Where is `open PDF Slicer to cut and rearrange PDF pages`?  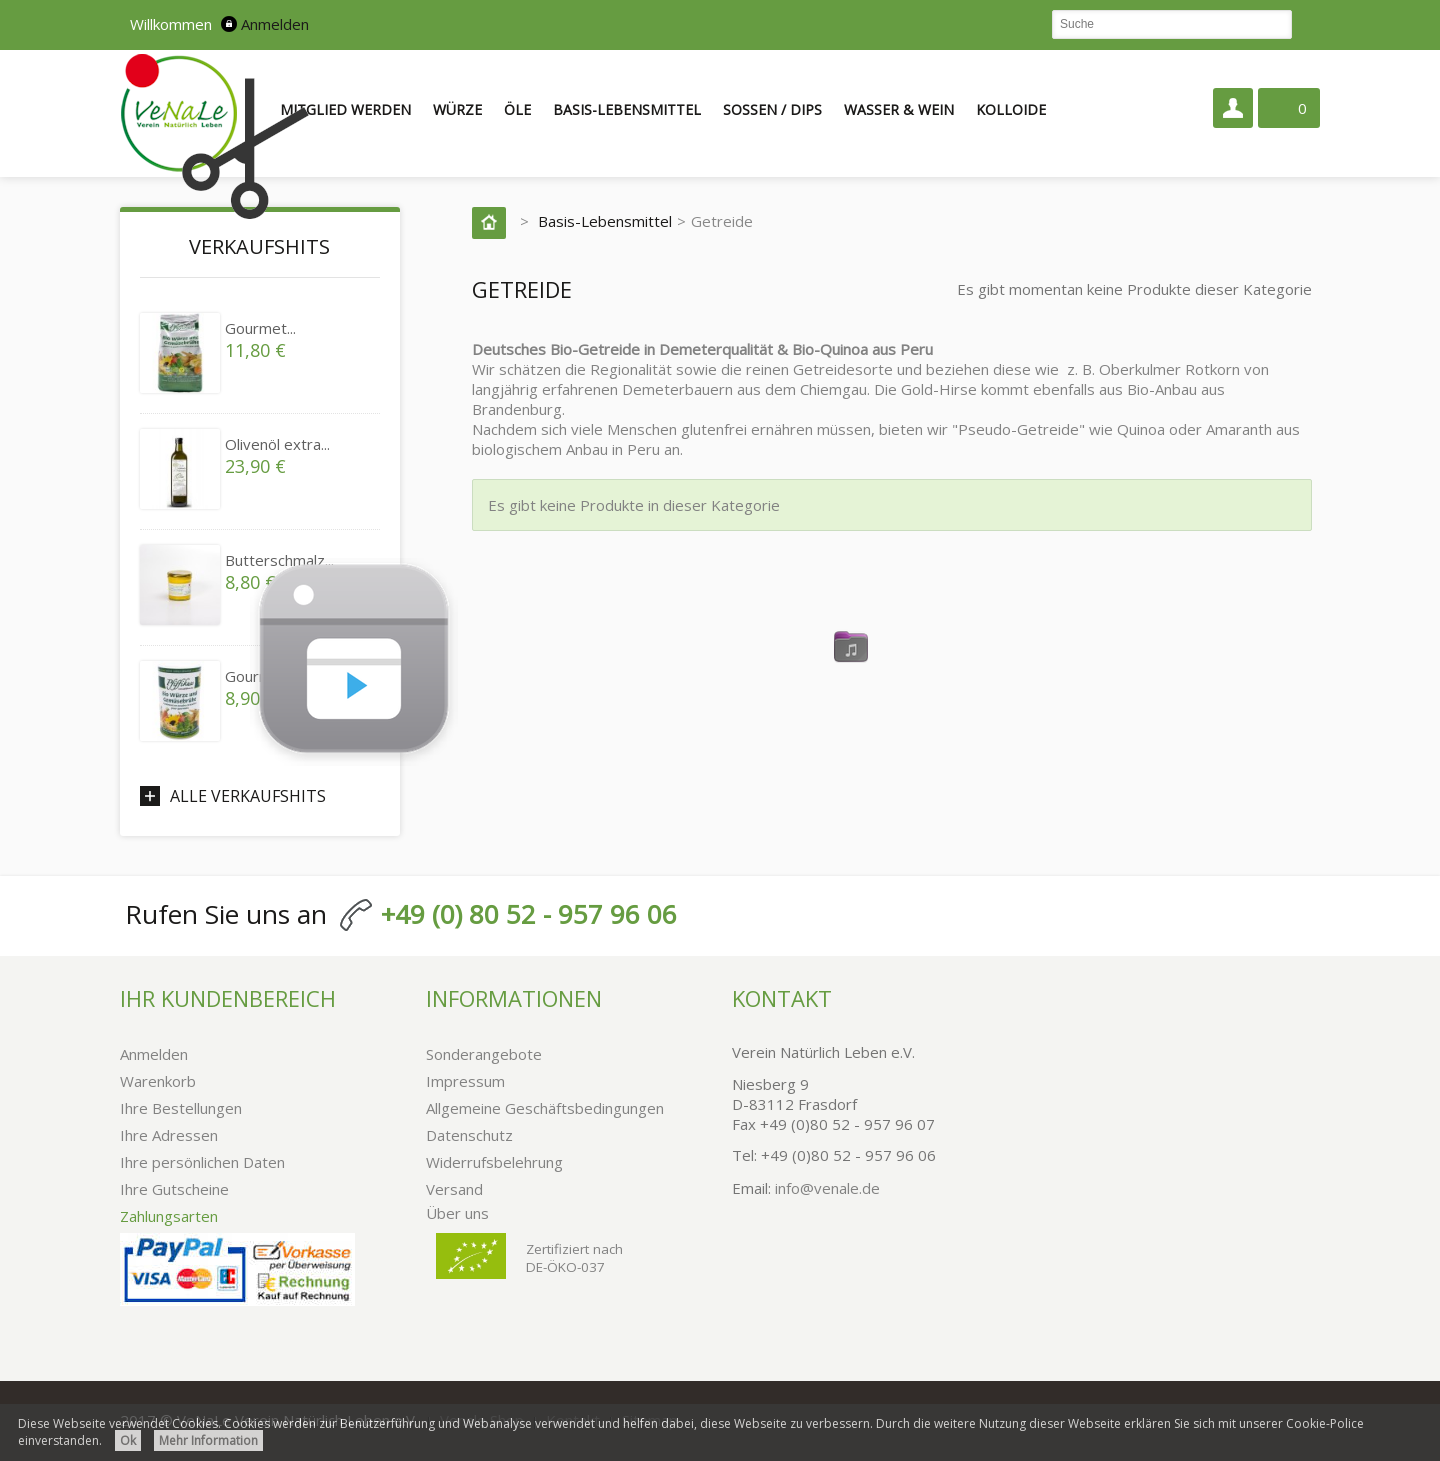
open PDF Slicer to cut and rearrange PDF pages is located at coordinates (245, 144).